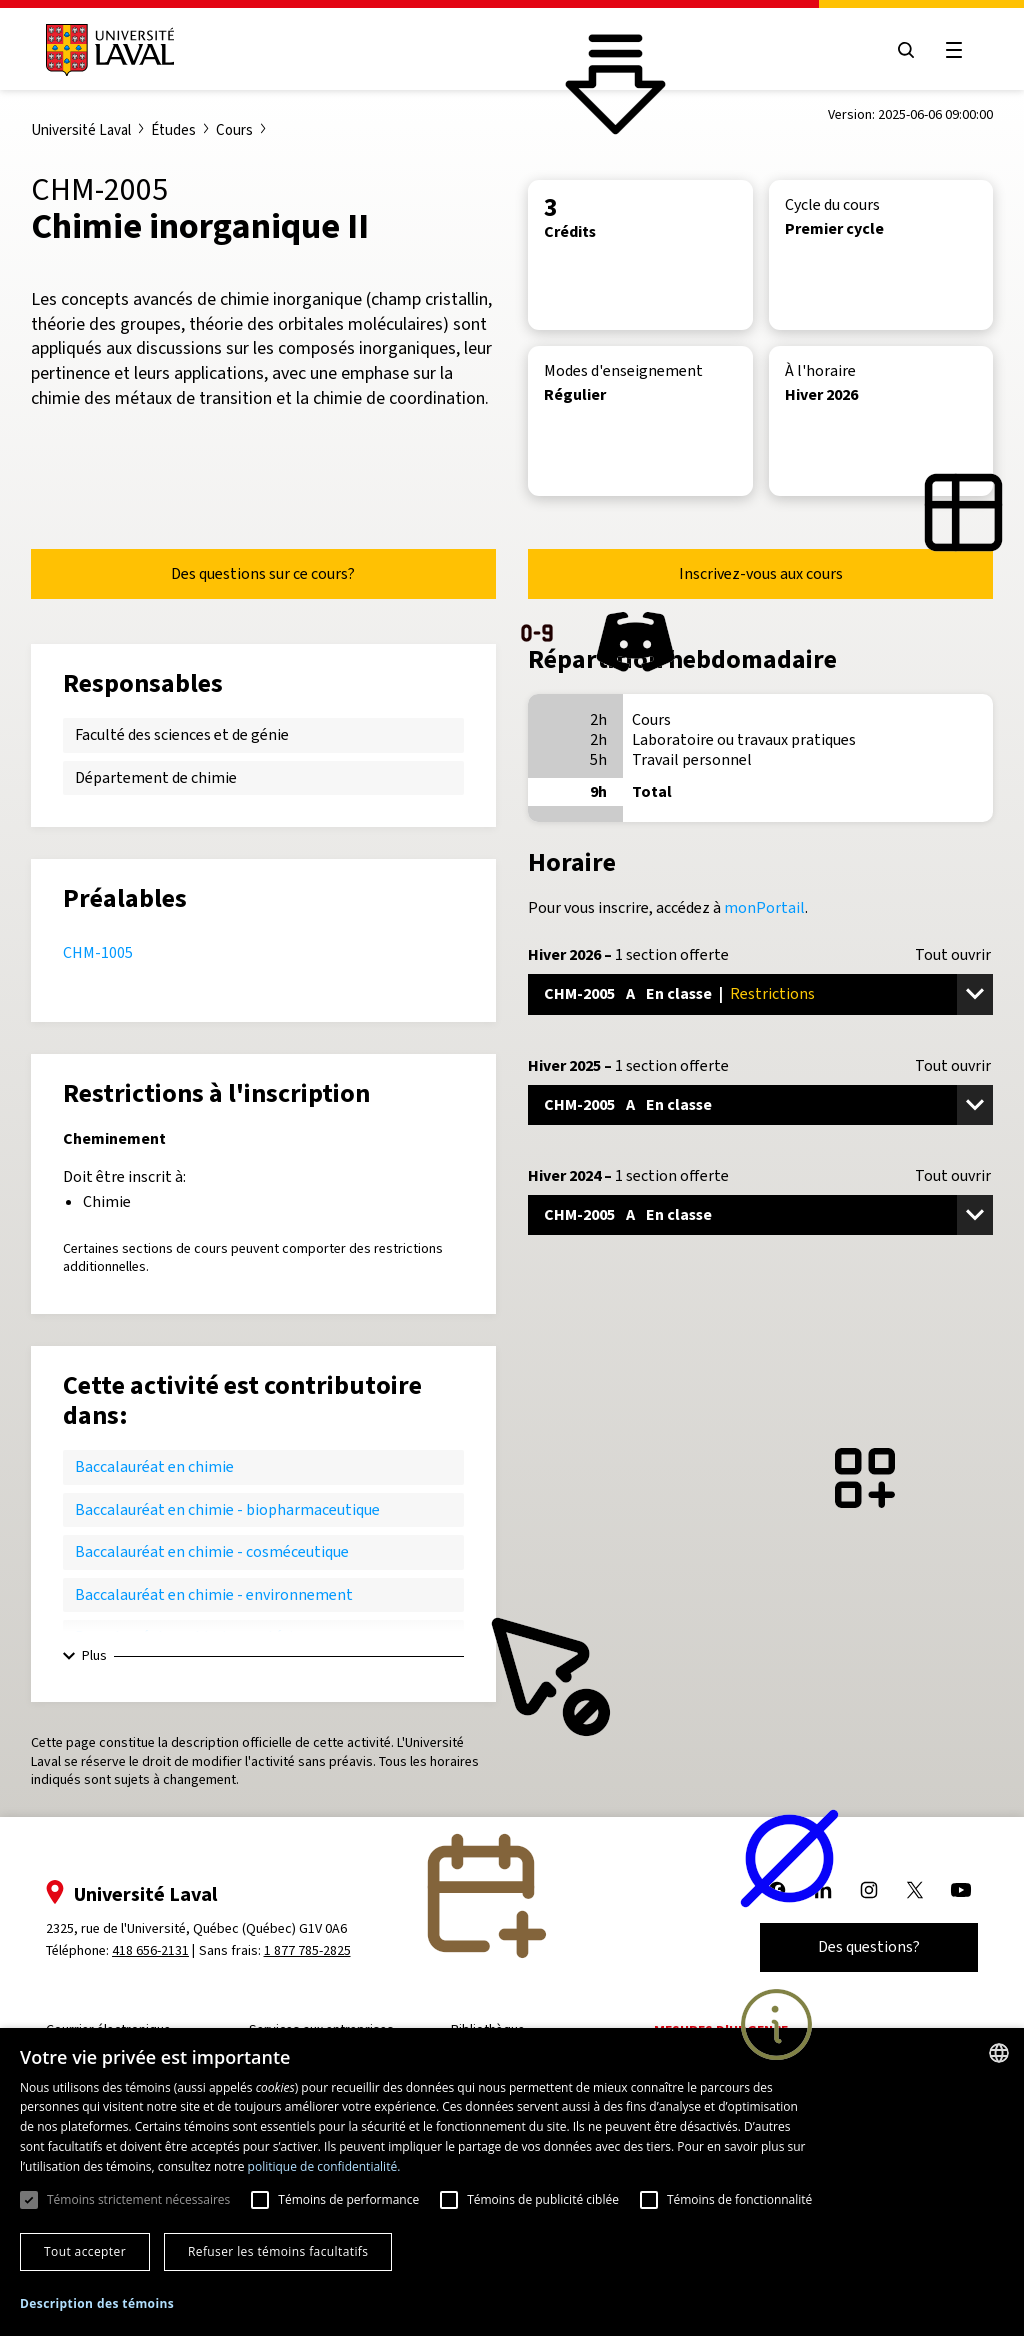 The image size is (1024, 2336). Describe the element at coordinates (545, 1671) in the screenshot. I see `cursor interaction disabled or unavailable` at that location.